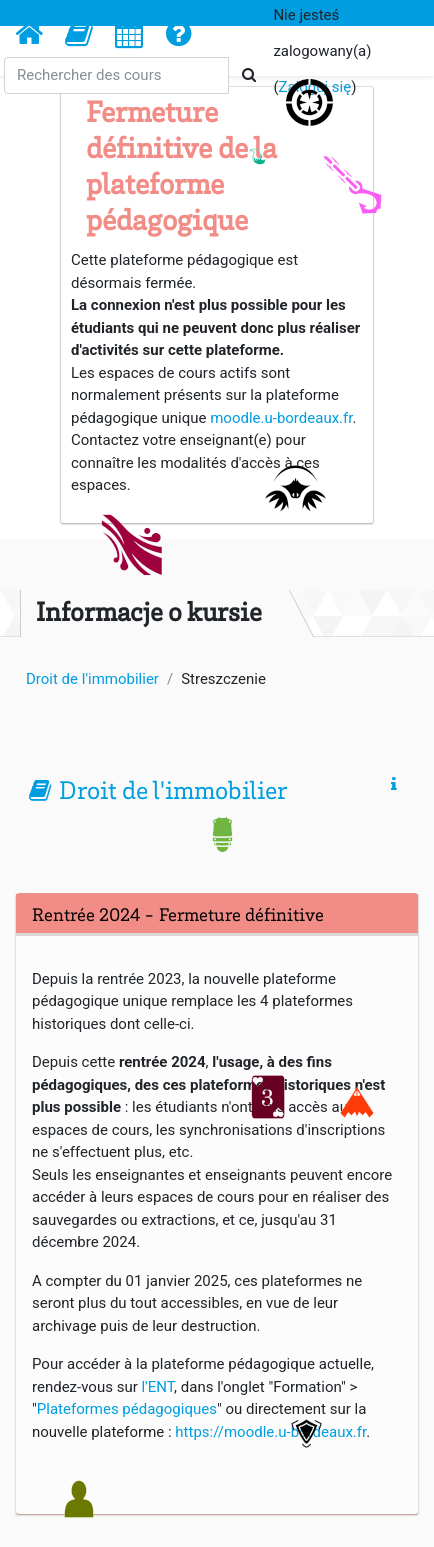 This screenshot has width=434, height=1547. Describe the element at coordinates (309, 102) in the screenshot. I see `aim or target an object in-game` at that location.